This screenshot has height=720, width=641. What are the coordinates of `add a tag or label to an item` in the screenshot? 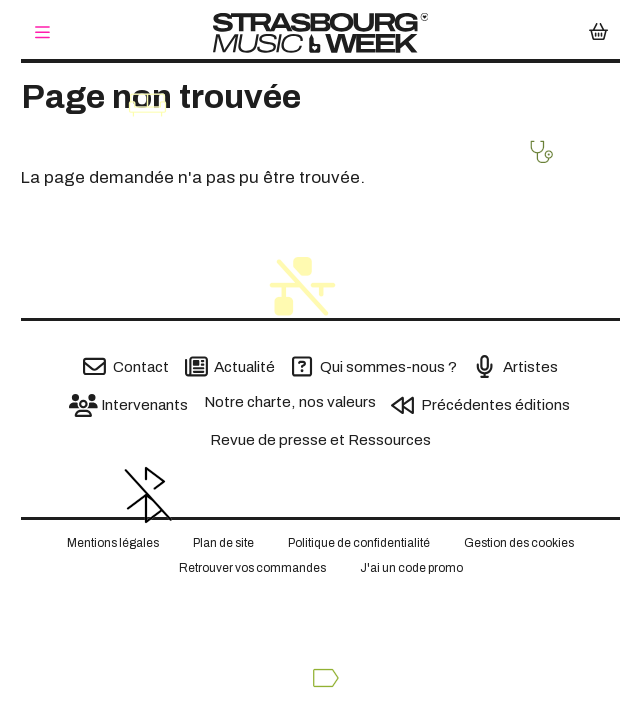 It's located at (325, 678).